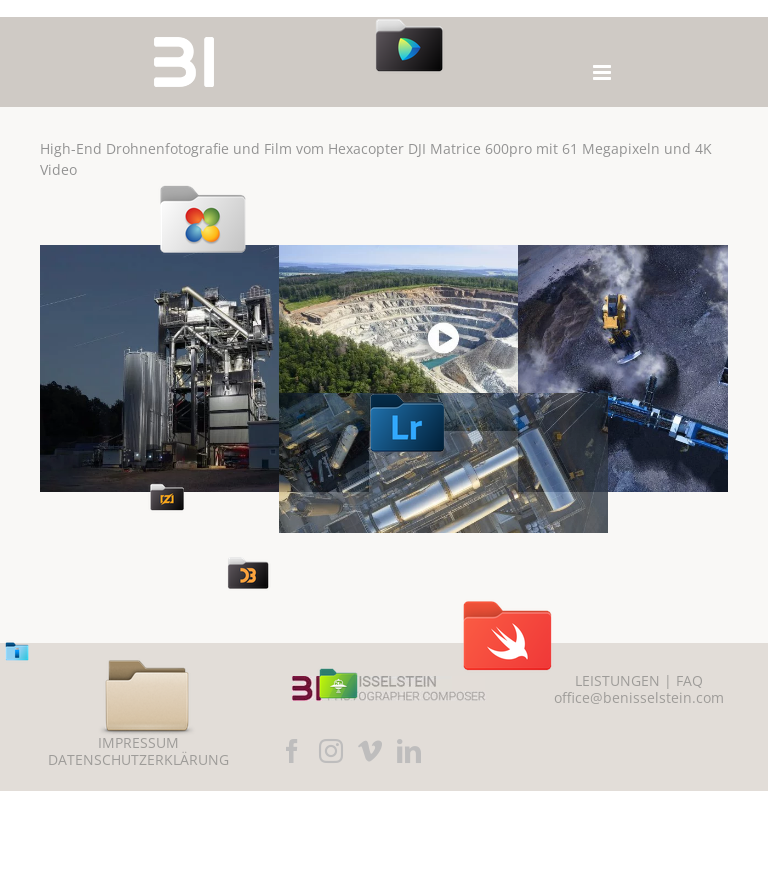 The image size is (768, 873). Describe the element at coordinates (202, 221) in the screenshot. I see `open the Eleven Forum community folder` at that location.